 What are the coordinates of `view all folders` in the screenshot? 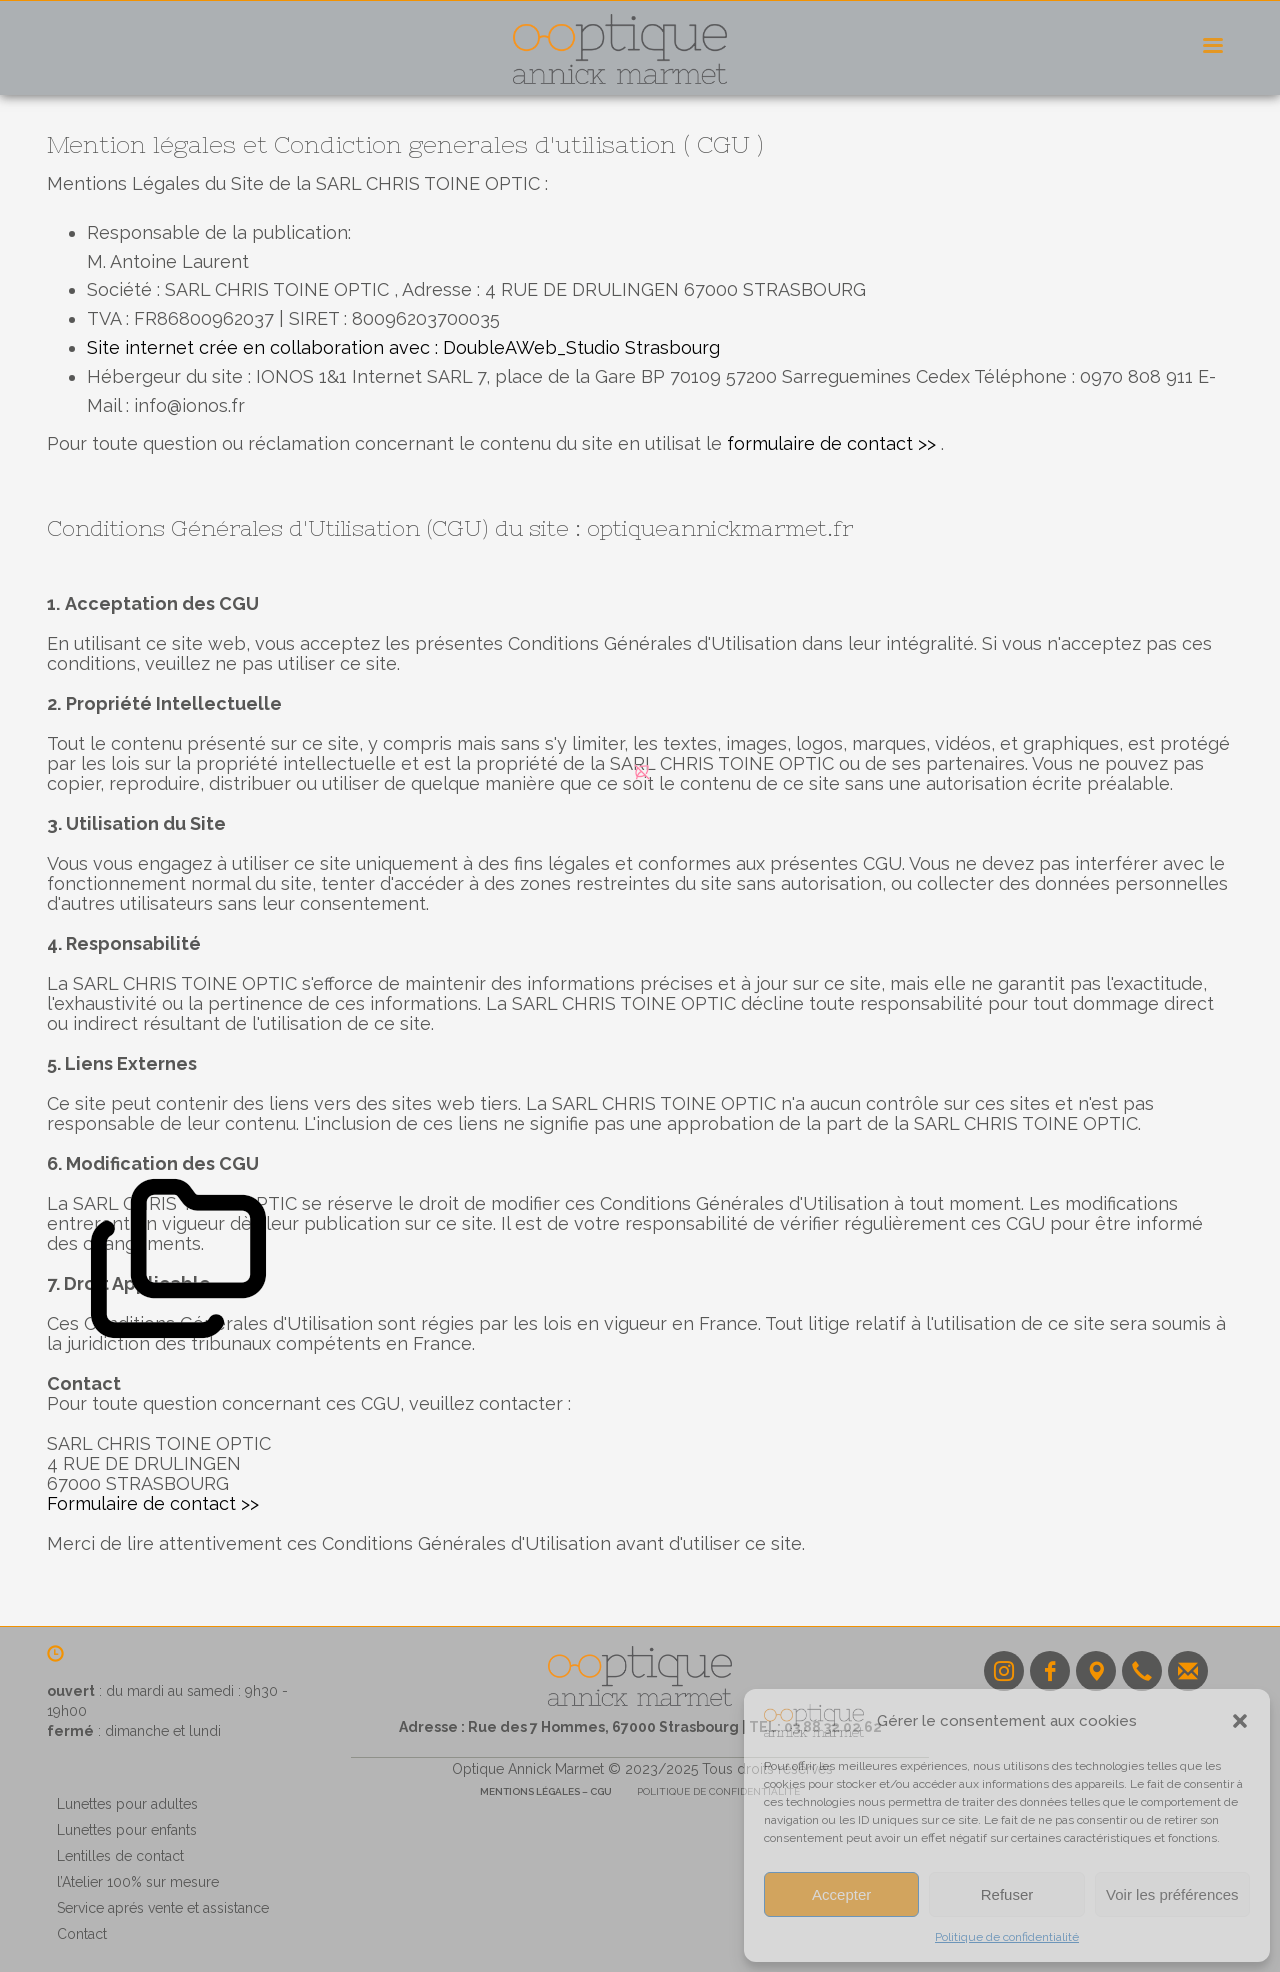 It's located at (178, 1258).